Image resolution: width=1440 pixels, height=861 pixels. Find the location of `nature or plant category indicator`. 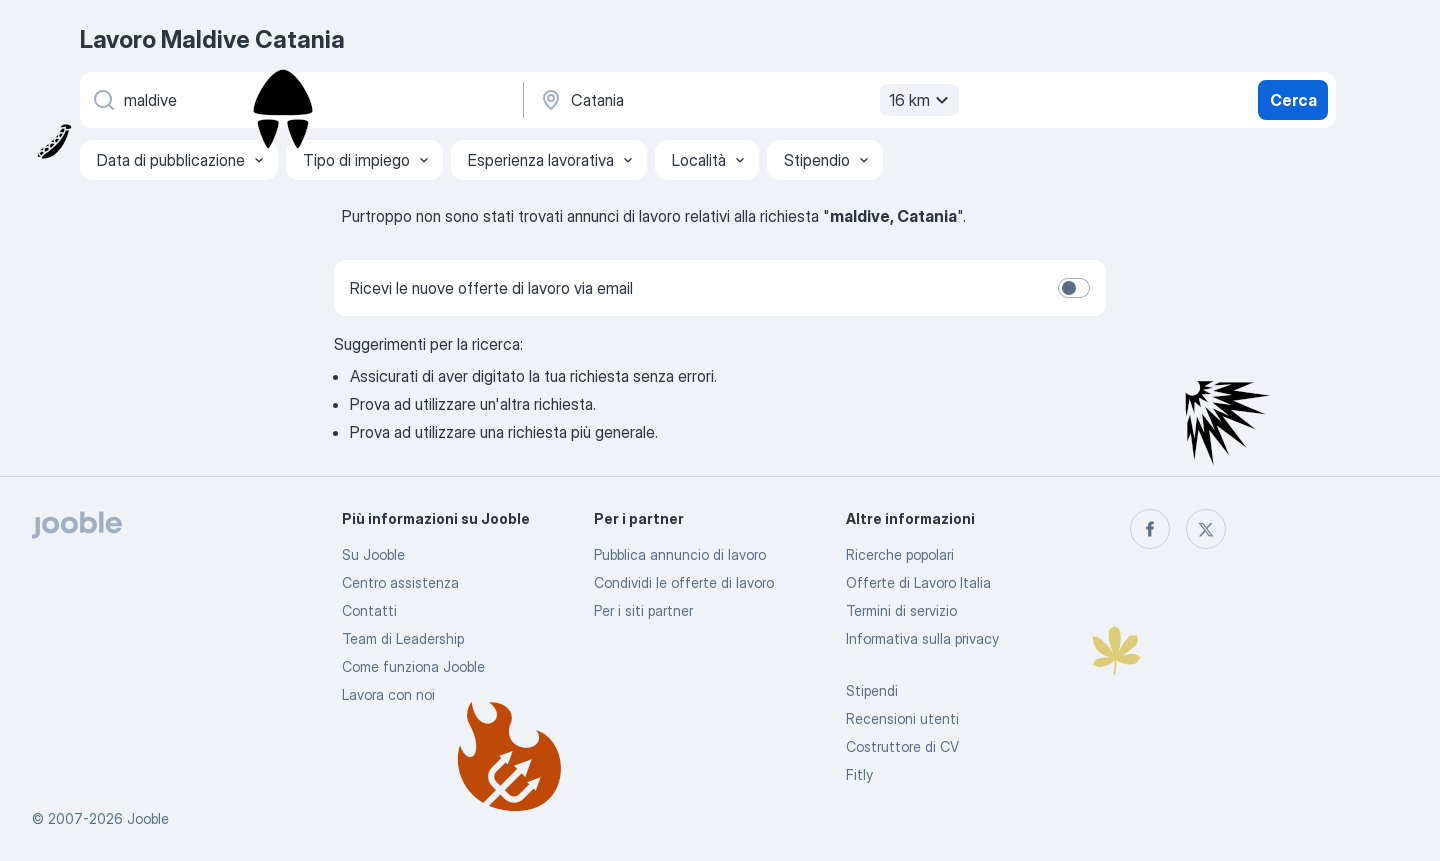

nature or plant category indicator is located at coordinates (1117, 650).